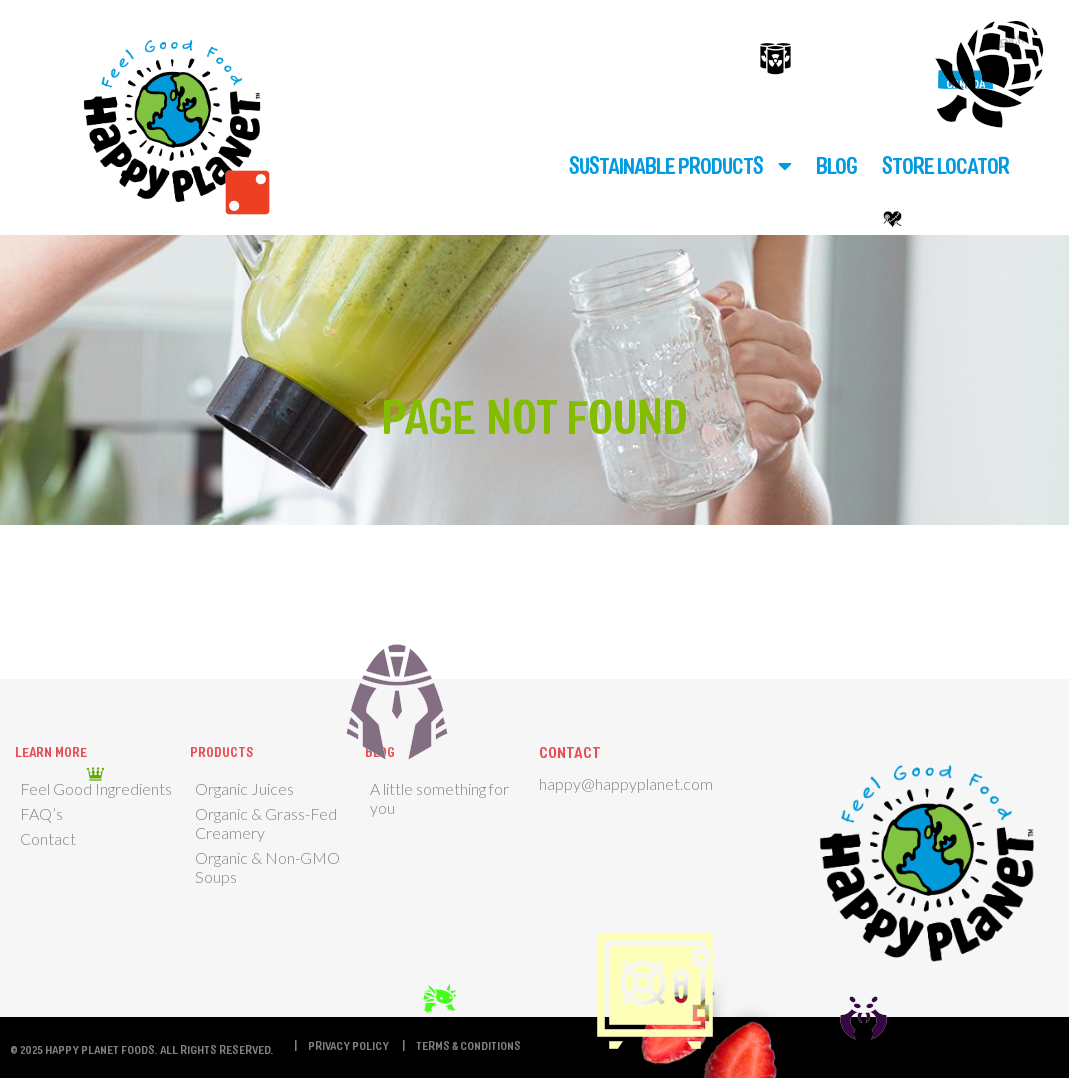 The image size is (1069, 1078). Describe the element at coordinates (775, 58) in the screenshot. I see `indicates hazardous or radioactive materials in a game context` at that location.